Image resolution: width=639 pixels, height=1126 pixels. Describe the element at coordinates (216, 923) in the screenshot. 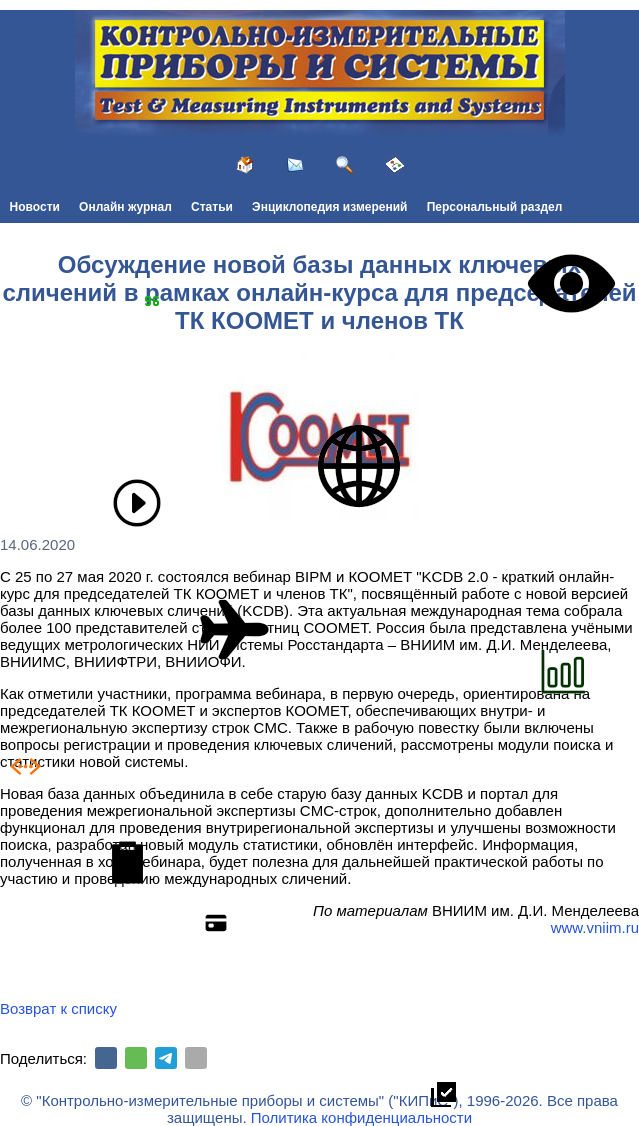

I see `manage payment methods` at that location.